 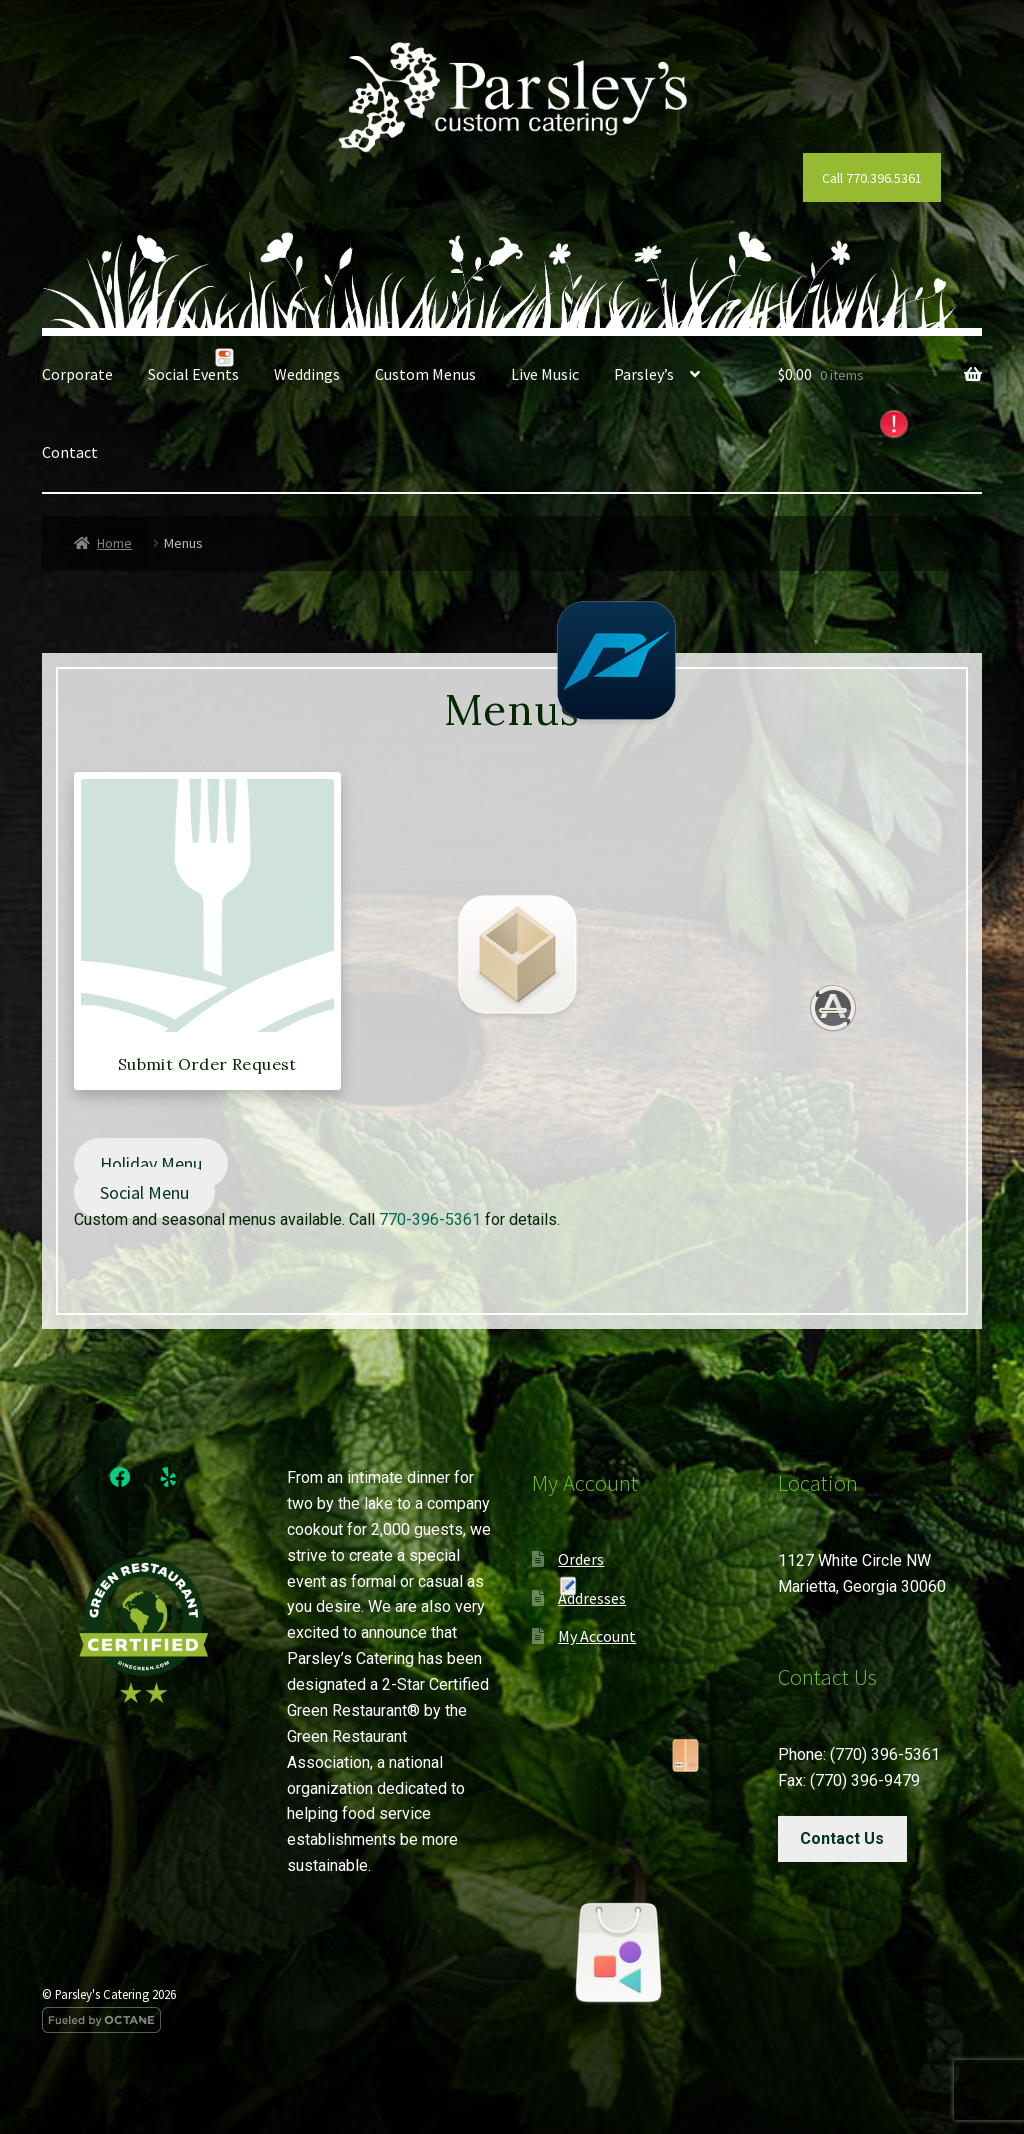 What do you see at coordinates (568, 1586) in the screenshot?
I see `open the software learning center` at bounding box center [568, 1586].